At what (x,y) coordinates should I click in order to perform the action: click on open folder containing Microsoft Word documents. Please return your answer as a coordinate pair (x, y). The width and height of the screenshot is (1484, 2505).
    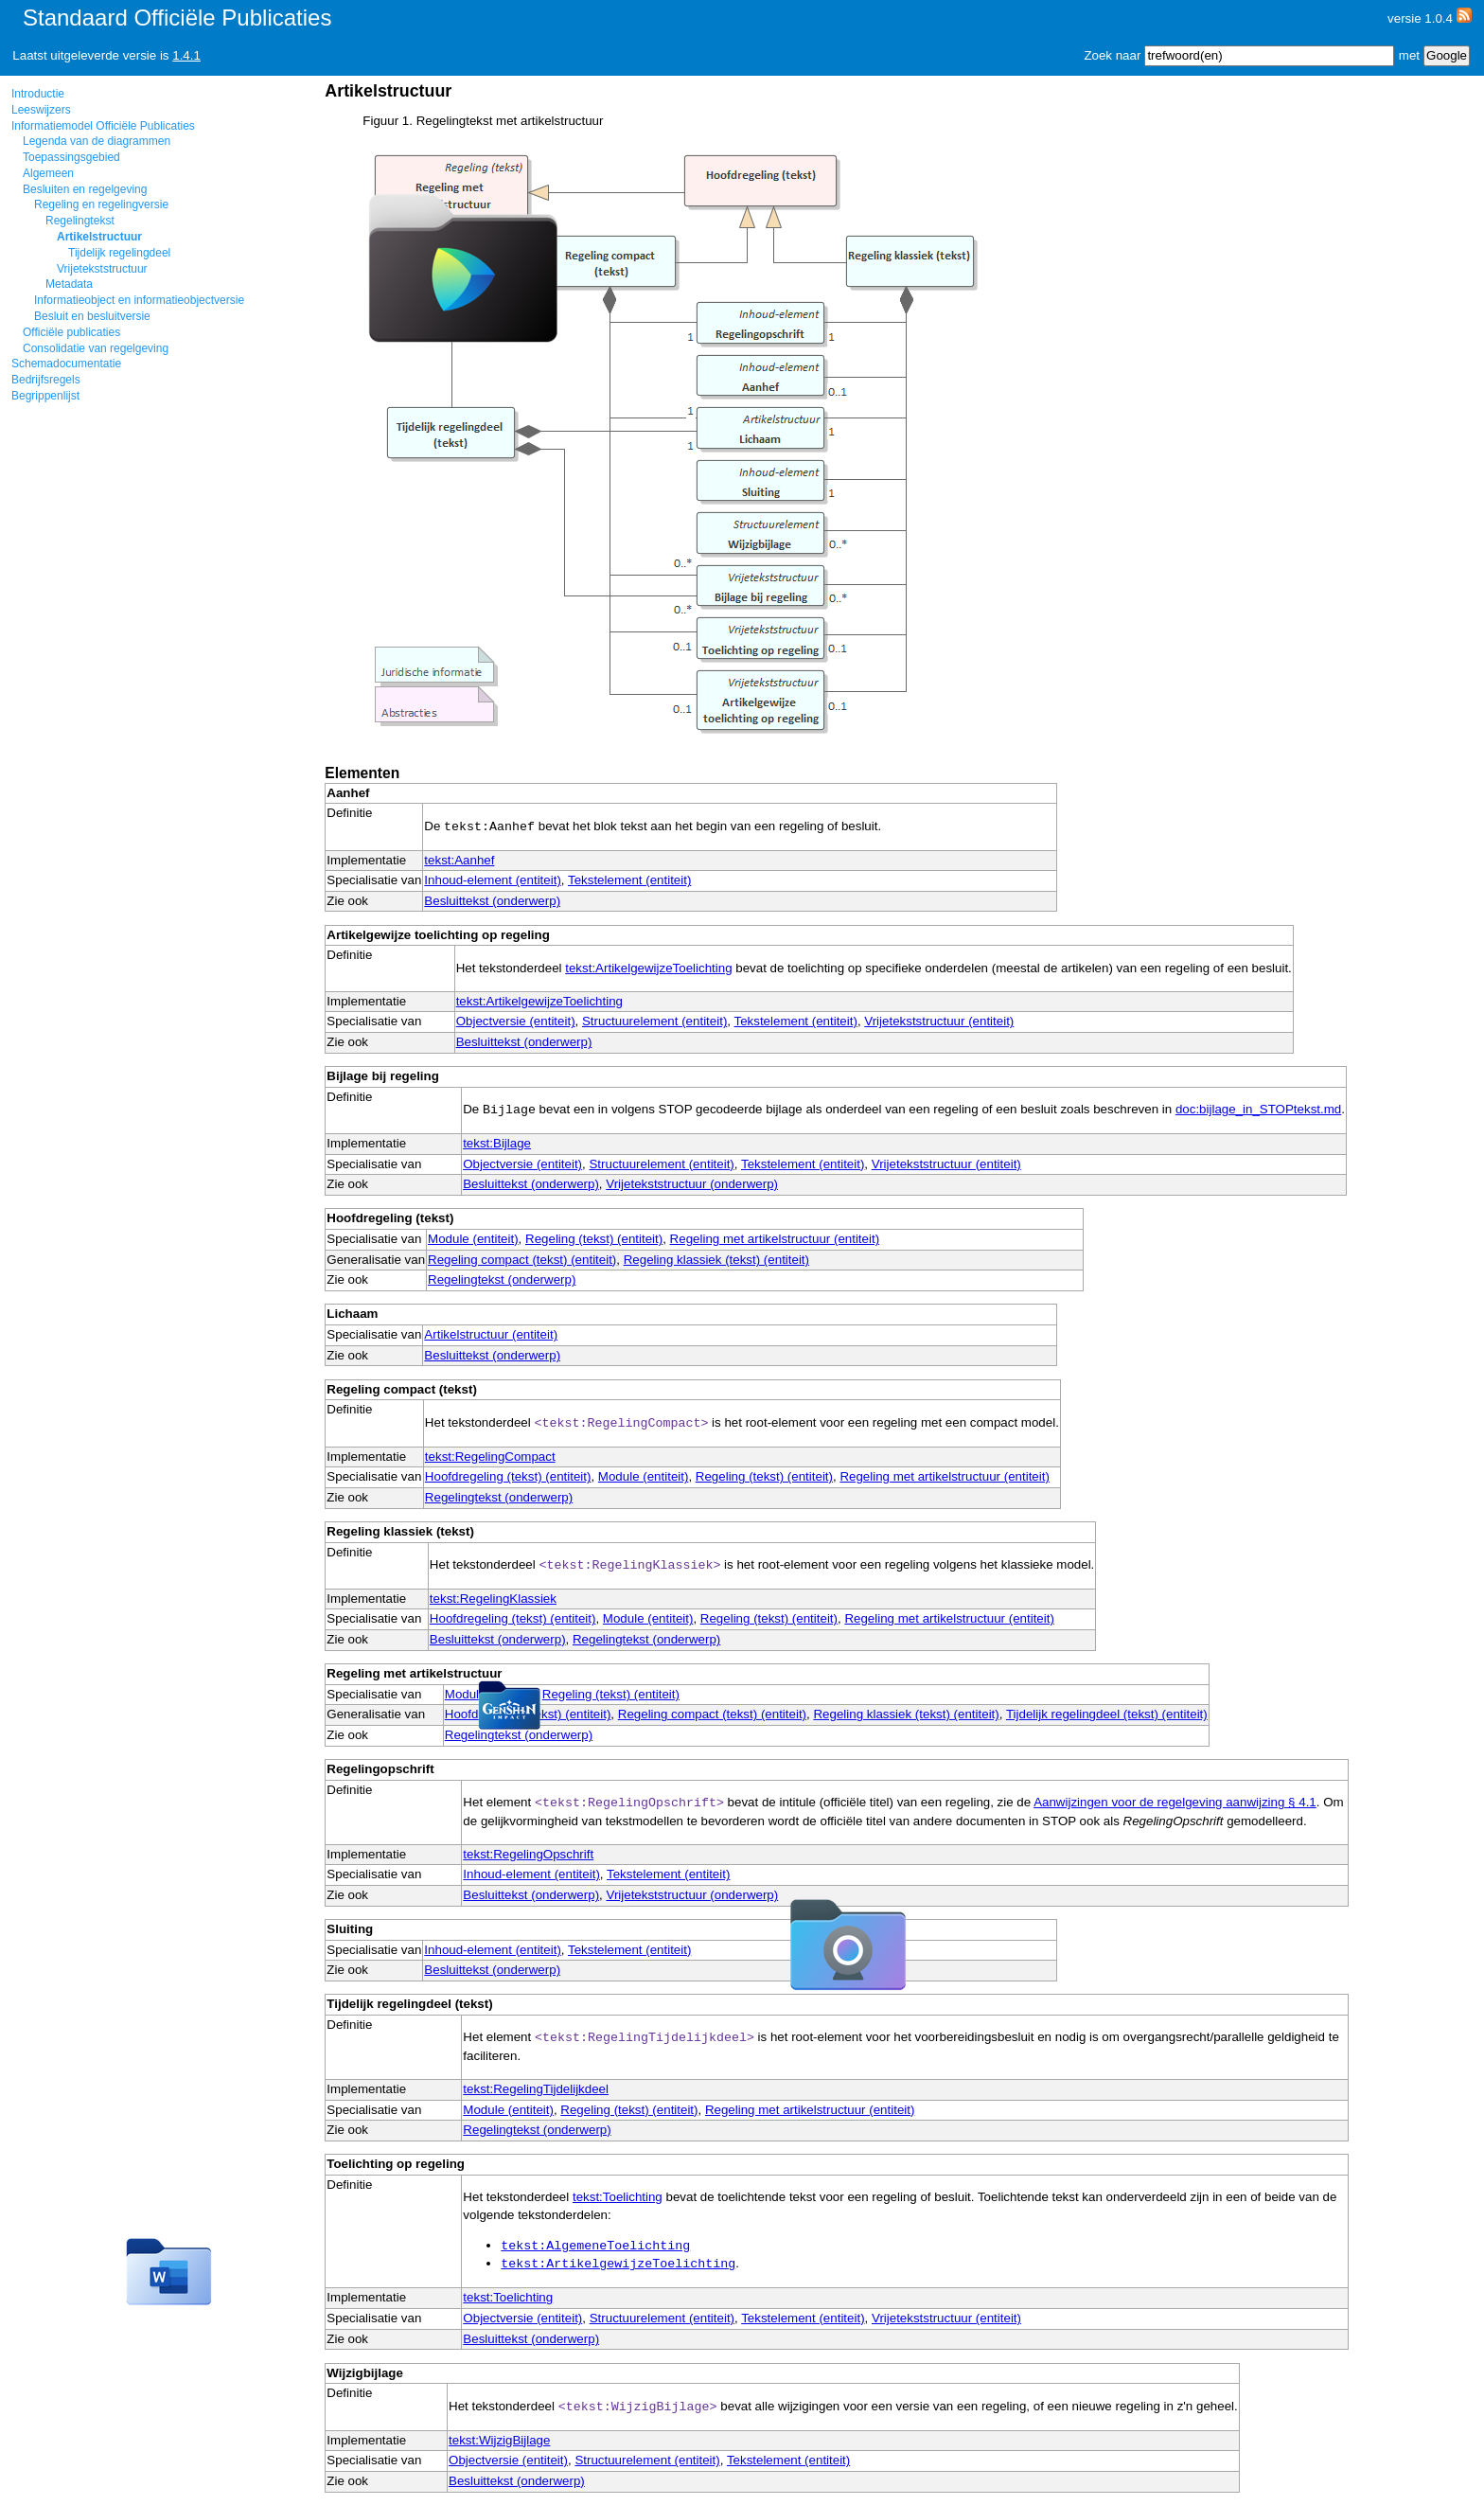
    Looking at the image, I should click on (168, 2274).